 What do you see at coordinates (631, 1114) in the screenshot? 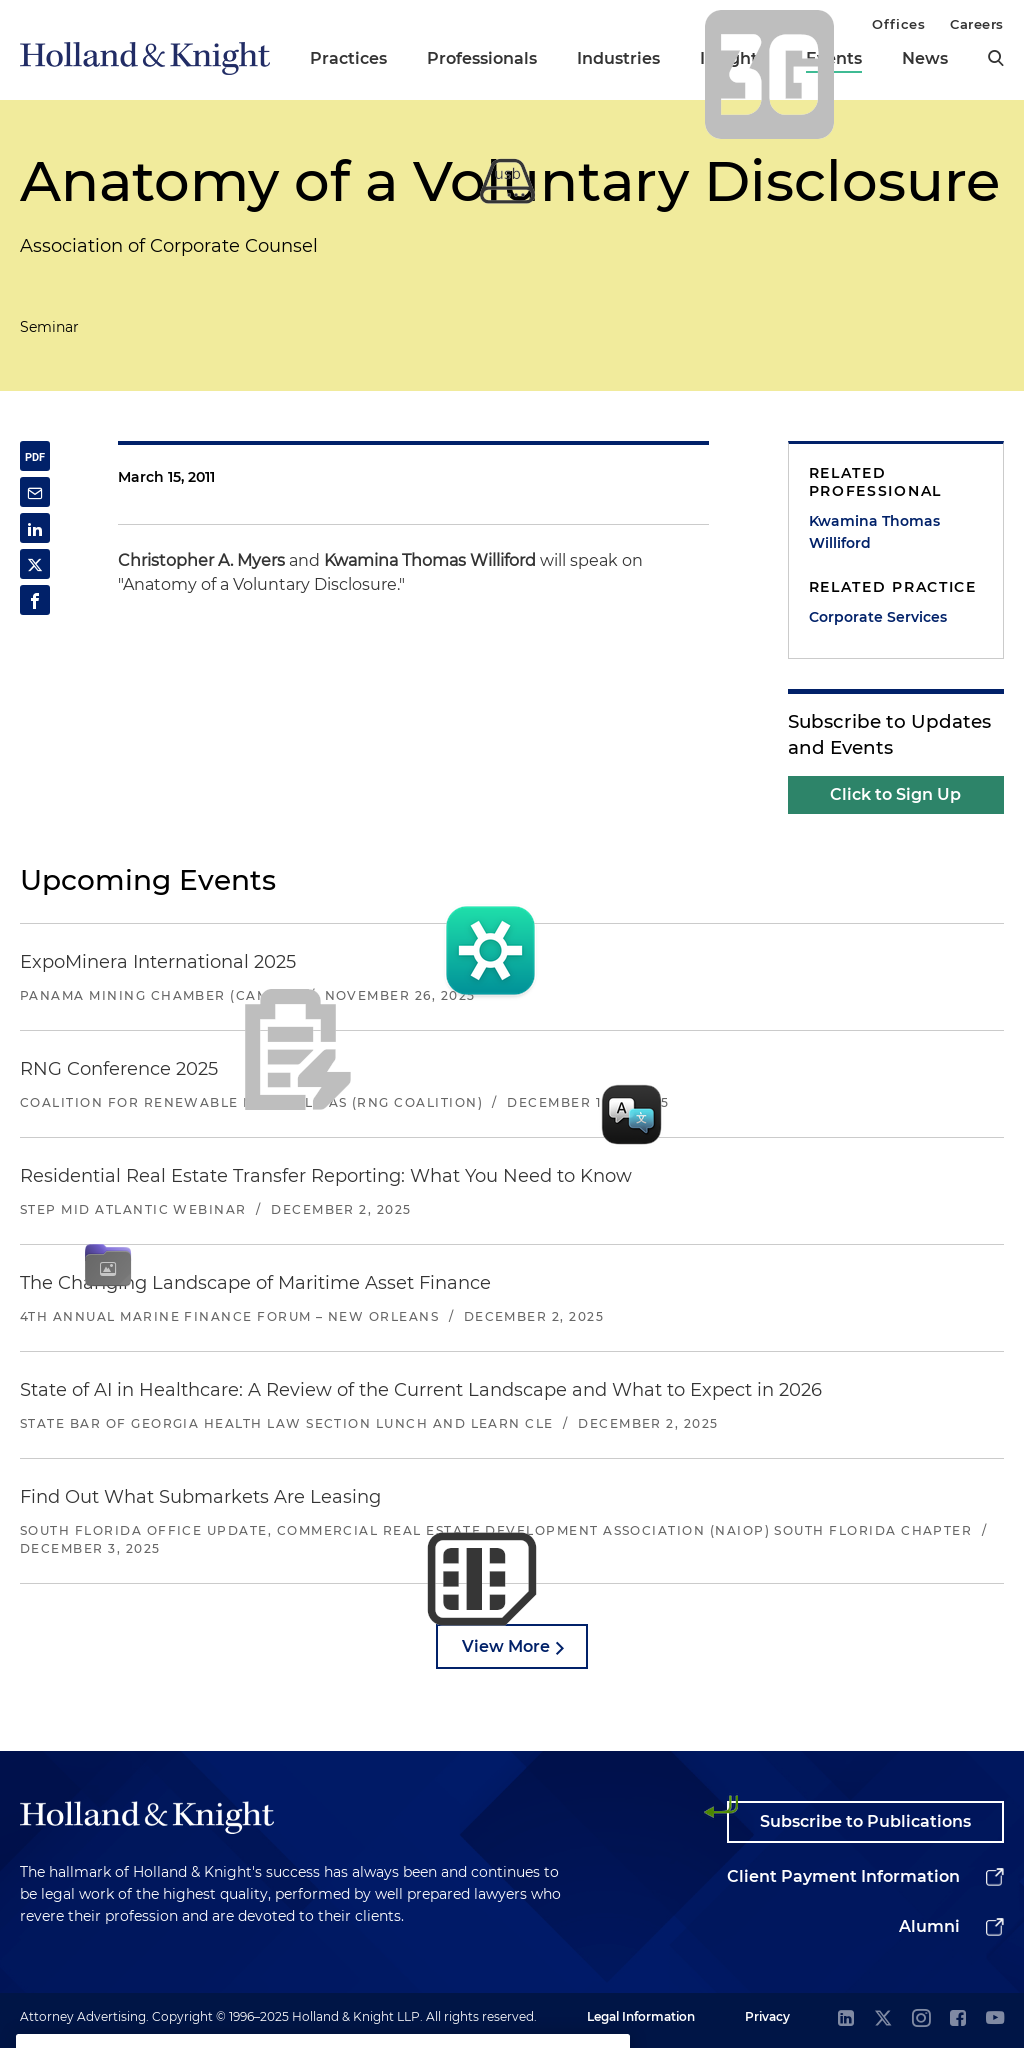
I see `open the translate app` at bounding box center [631, 1114].